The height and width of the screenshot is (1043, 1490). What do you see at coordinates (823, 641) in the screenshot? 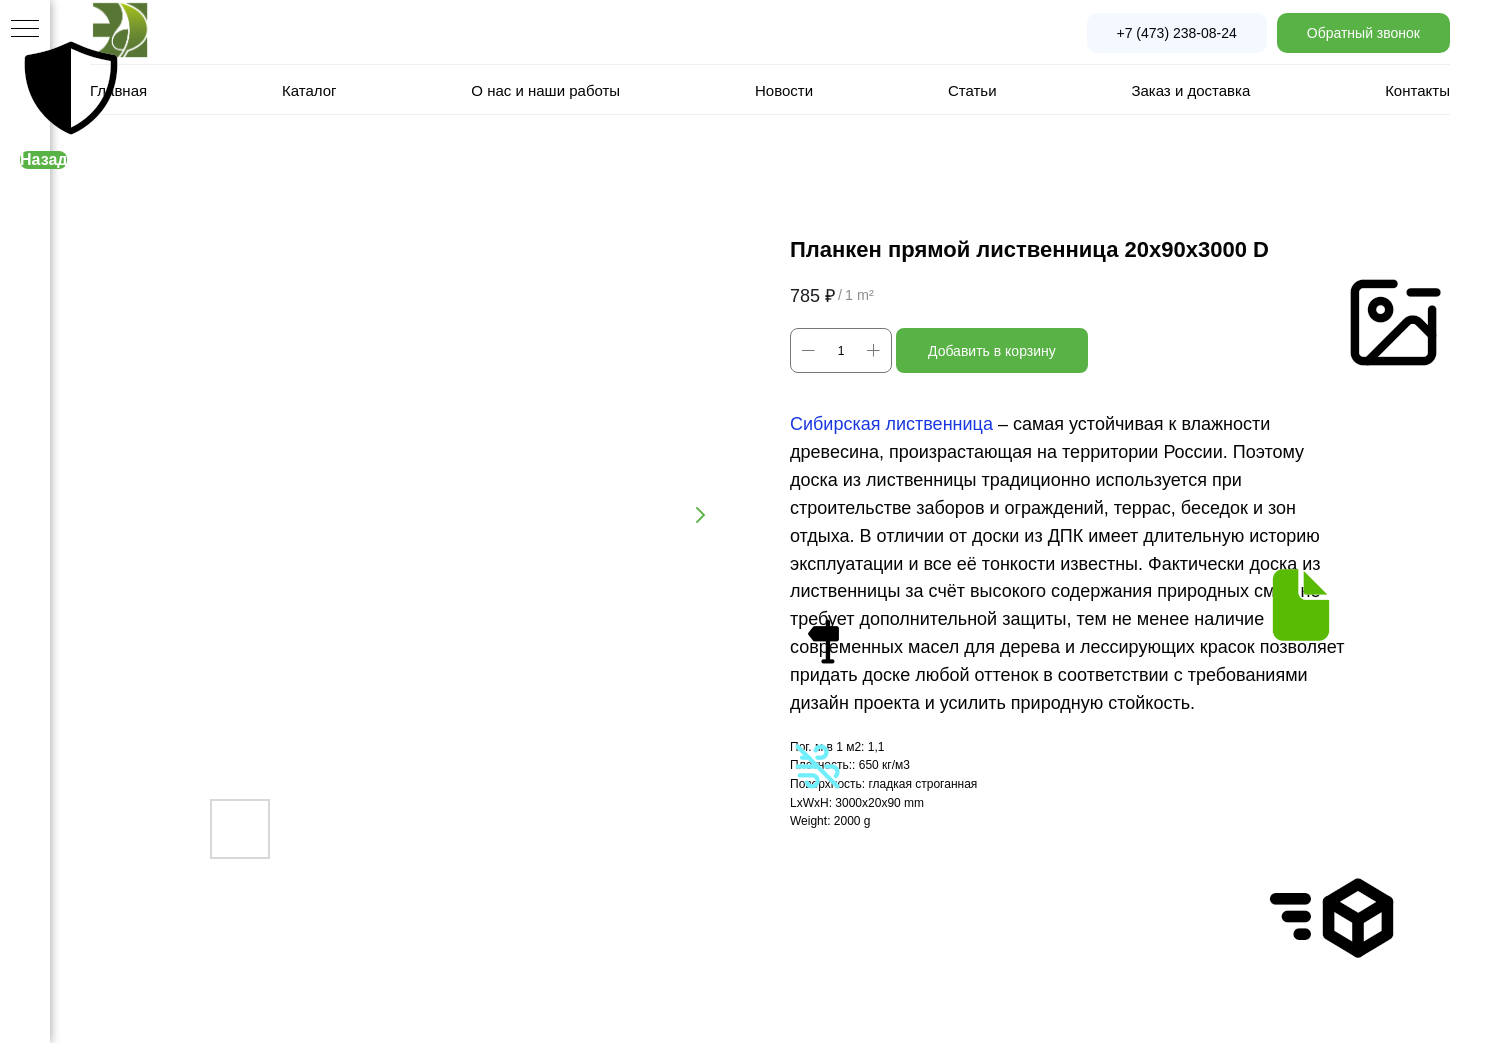
I see `navigate to previous step or section` at bounding box center [823, 641].